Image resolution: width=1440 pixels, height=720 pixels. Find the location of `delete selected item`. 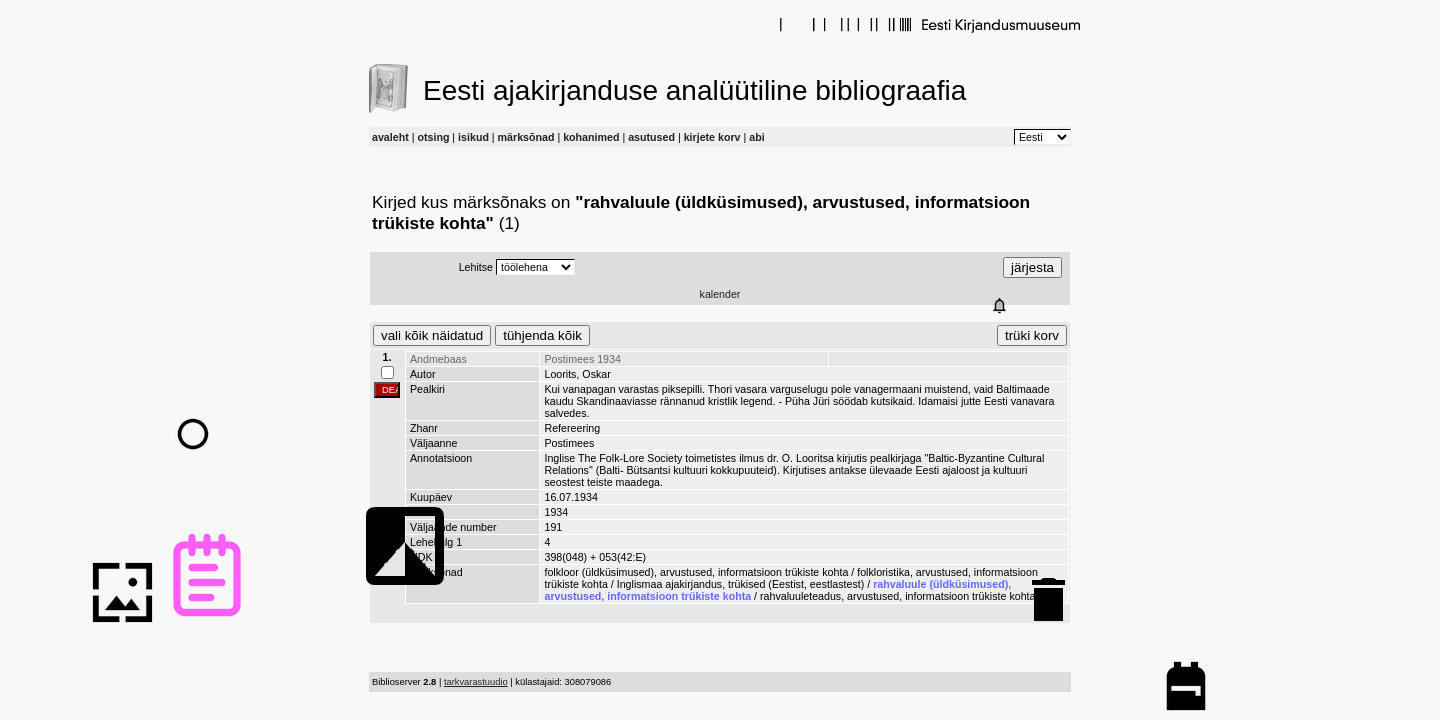

delete selected item is located at coordinates (1048, 599).